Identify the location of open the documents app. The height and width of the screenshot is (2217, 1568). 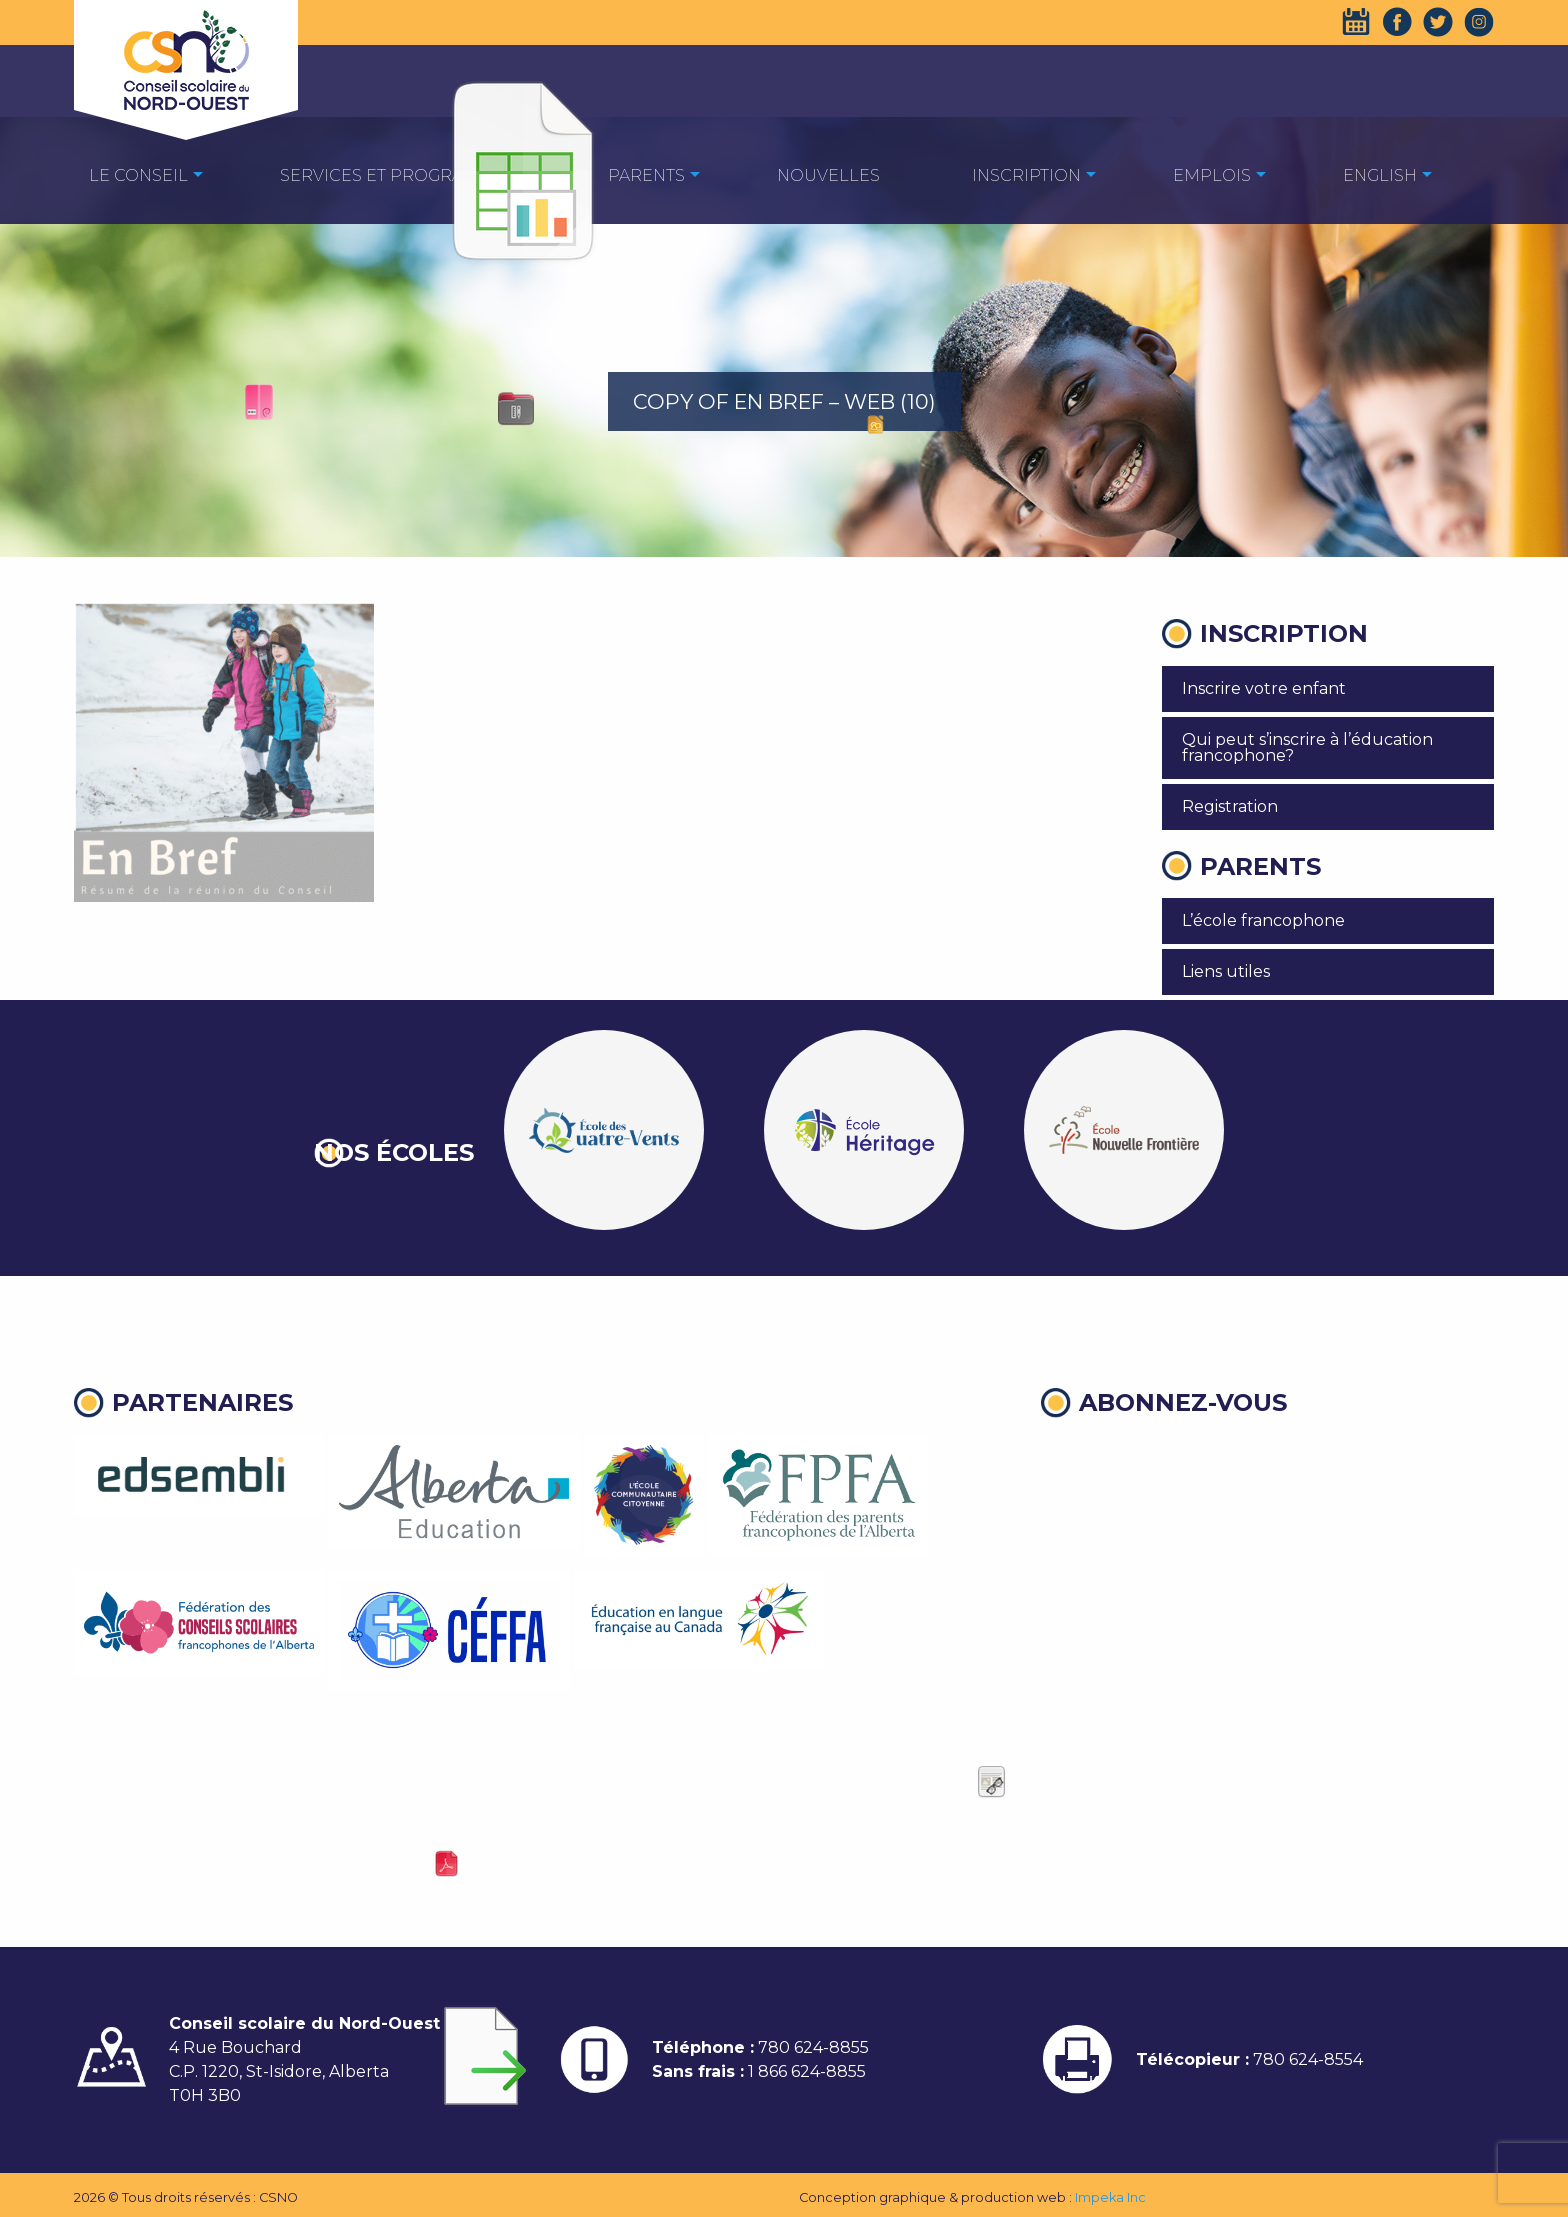
(991, 1781).